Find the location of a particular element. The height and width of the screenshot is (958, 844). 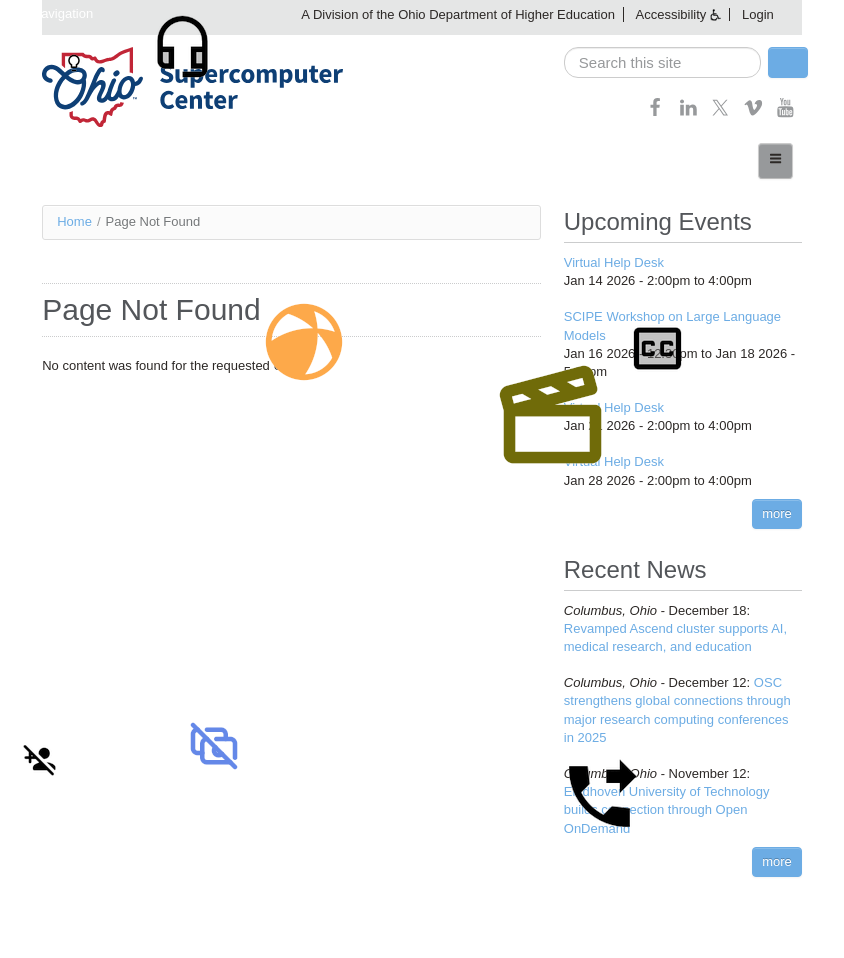

indicates a forwarded call is located at coordinates (599, 796).